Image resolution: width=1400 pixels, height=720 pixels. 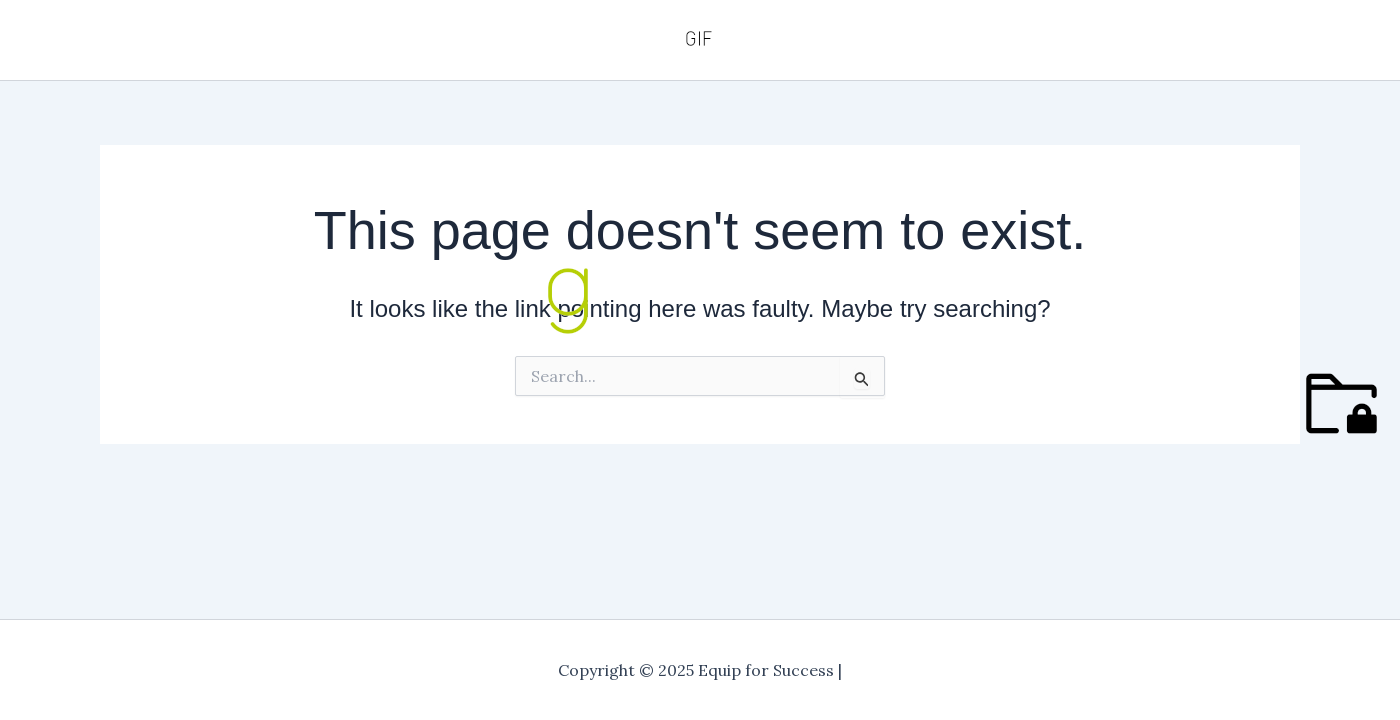 I want to click on insert a gif into your message, so click(x=698, y=38).